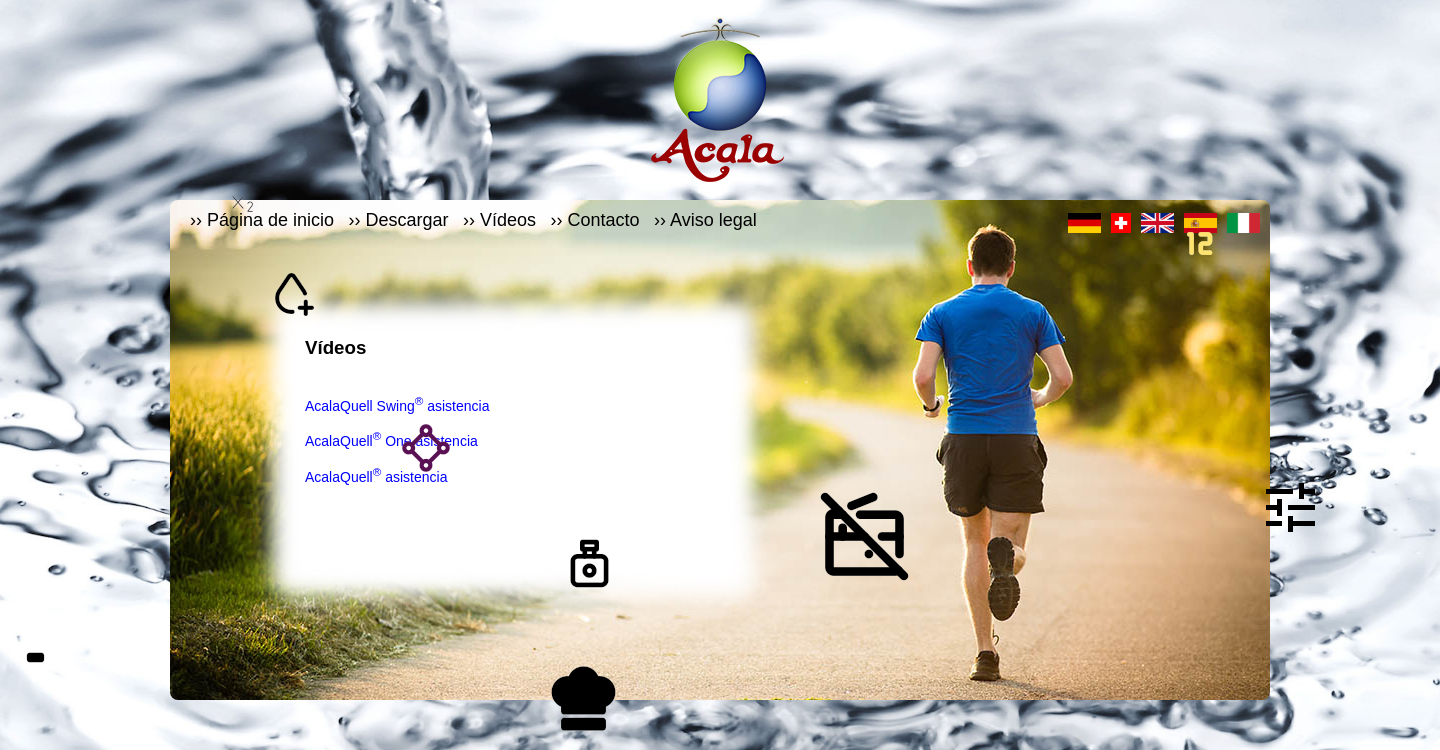 The width and height of the screenshot is (1440, 750). What do you see at coordinates (583, 698) in the screenshot?
I see `browse recipes or cooking content` at bounding box center [583, 698].